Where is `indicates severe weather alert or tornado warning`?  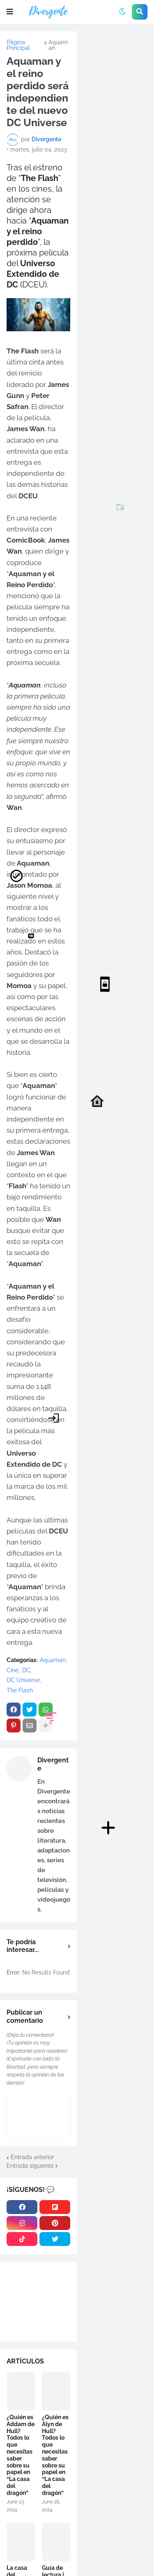
indicates severe weather alert or tornado warning is located at coordinates (50, 1718).